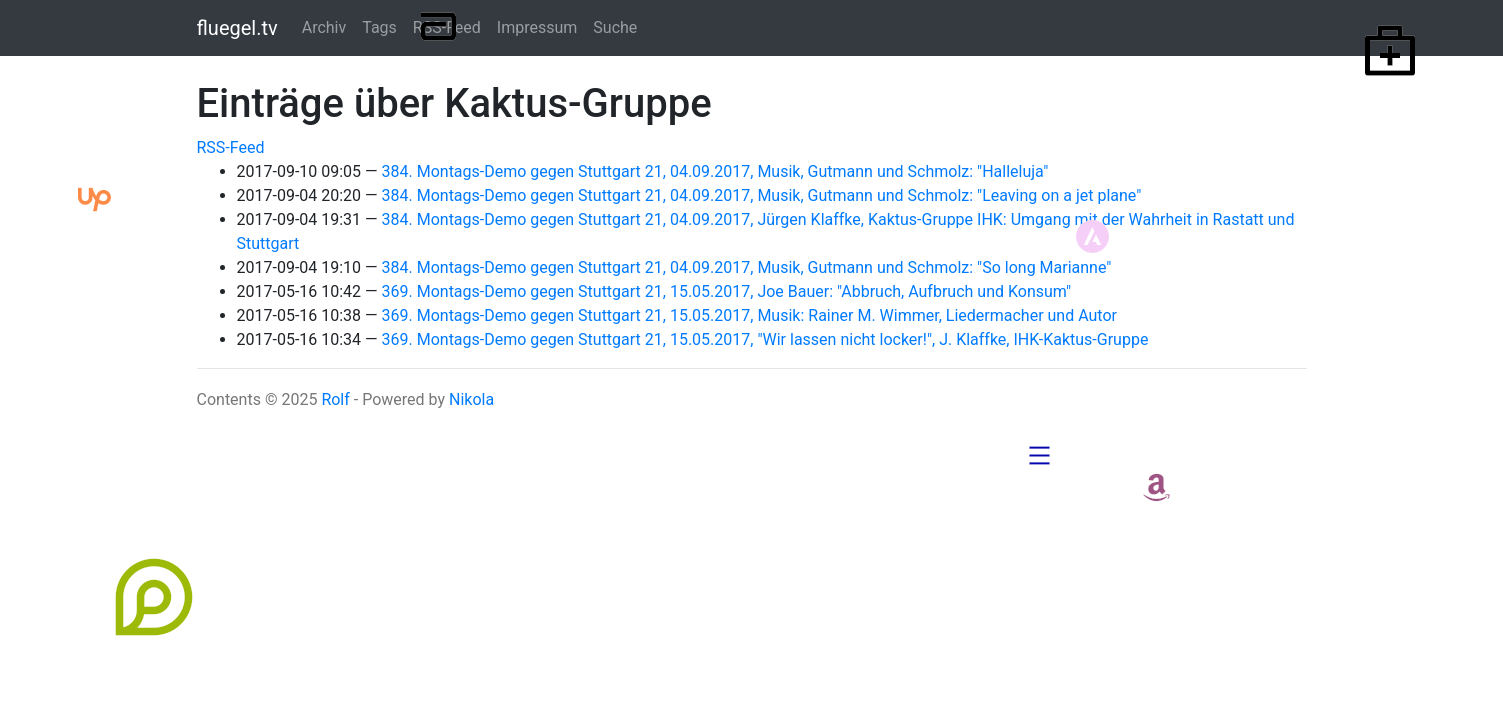  Describe the element at coordinates (1092, 236) in the screenshot. I see `astra company logo` at that location.